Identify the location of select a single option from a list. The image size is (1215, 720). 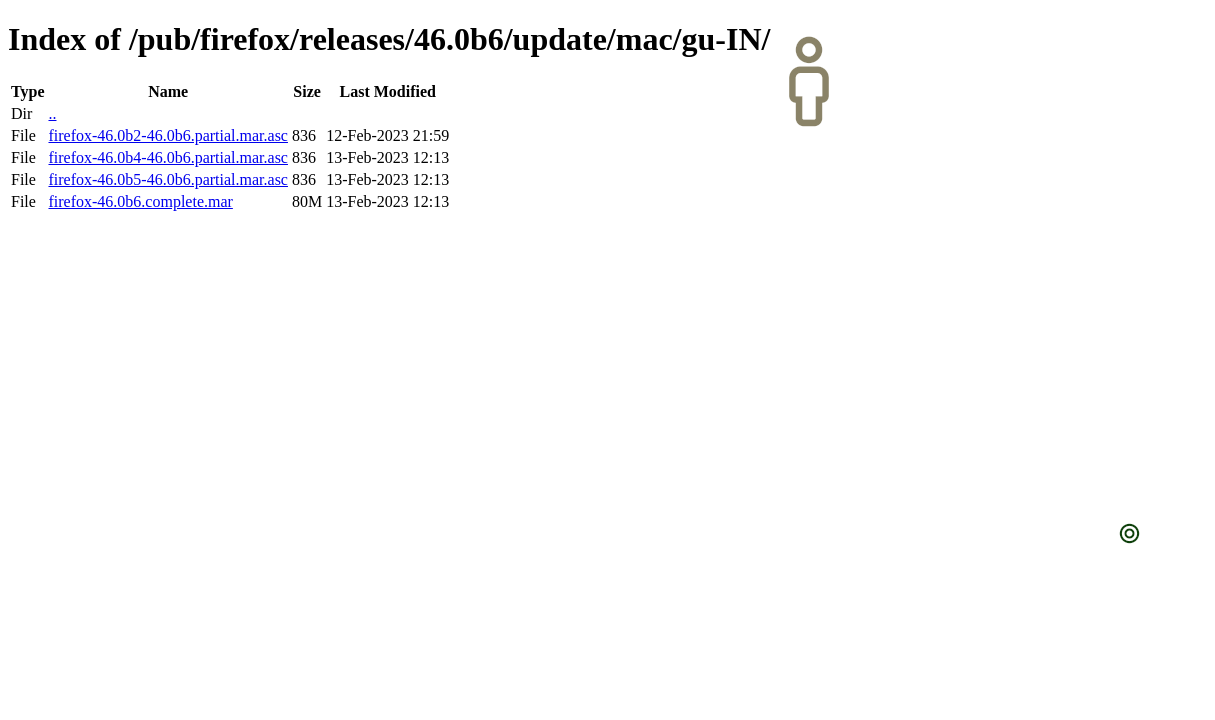
(1129, 533).